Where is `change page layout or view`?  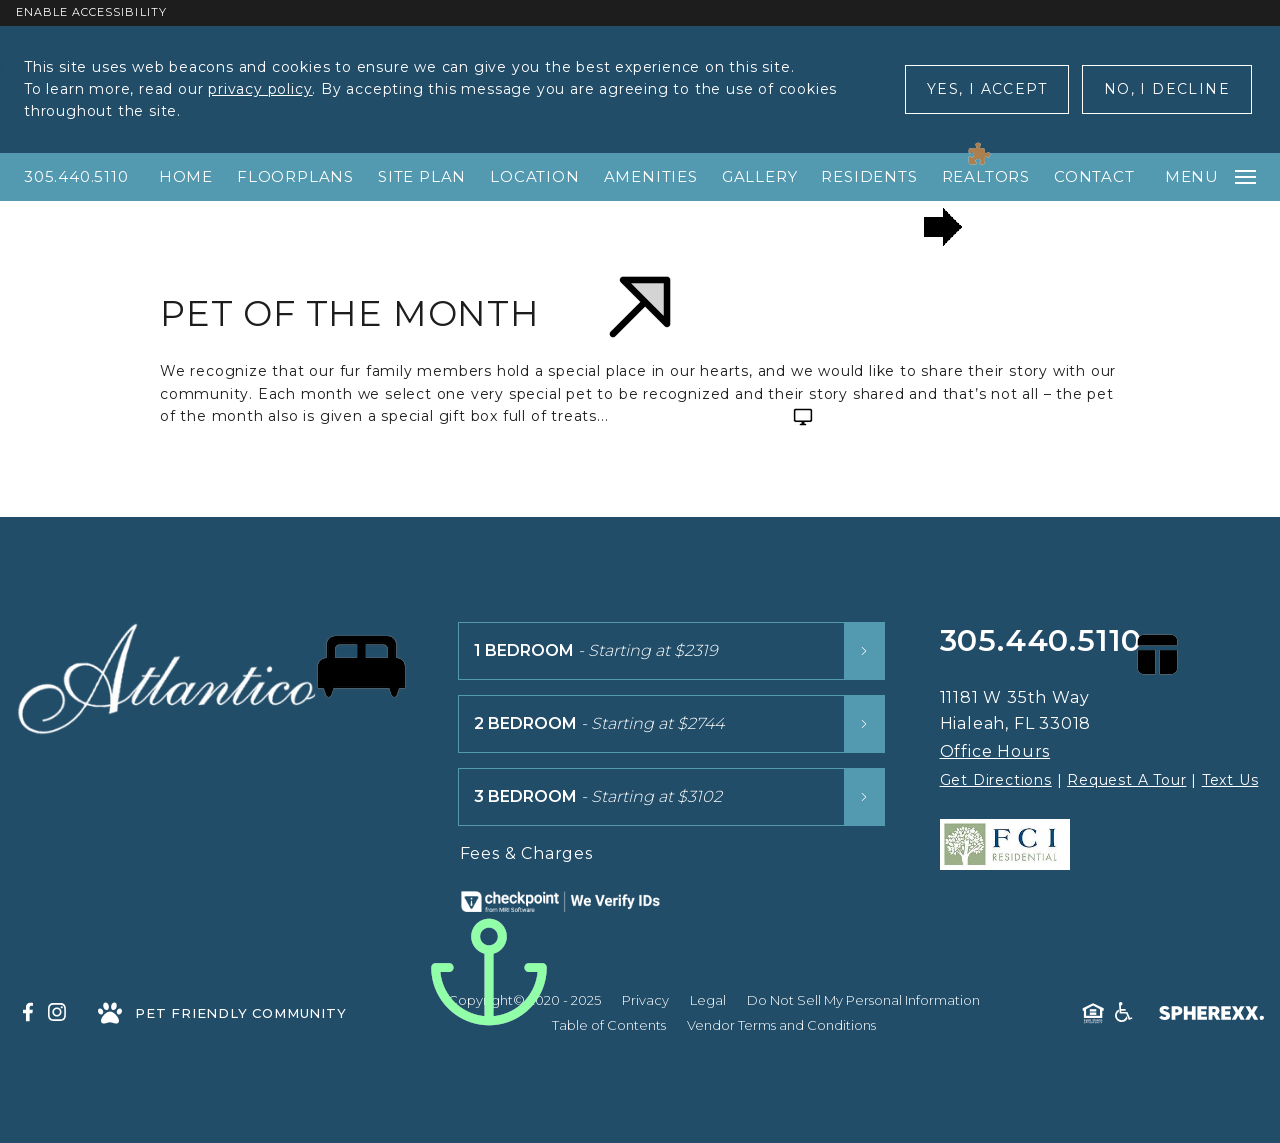
change page layout or view is located at coordinates (1157, 654).